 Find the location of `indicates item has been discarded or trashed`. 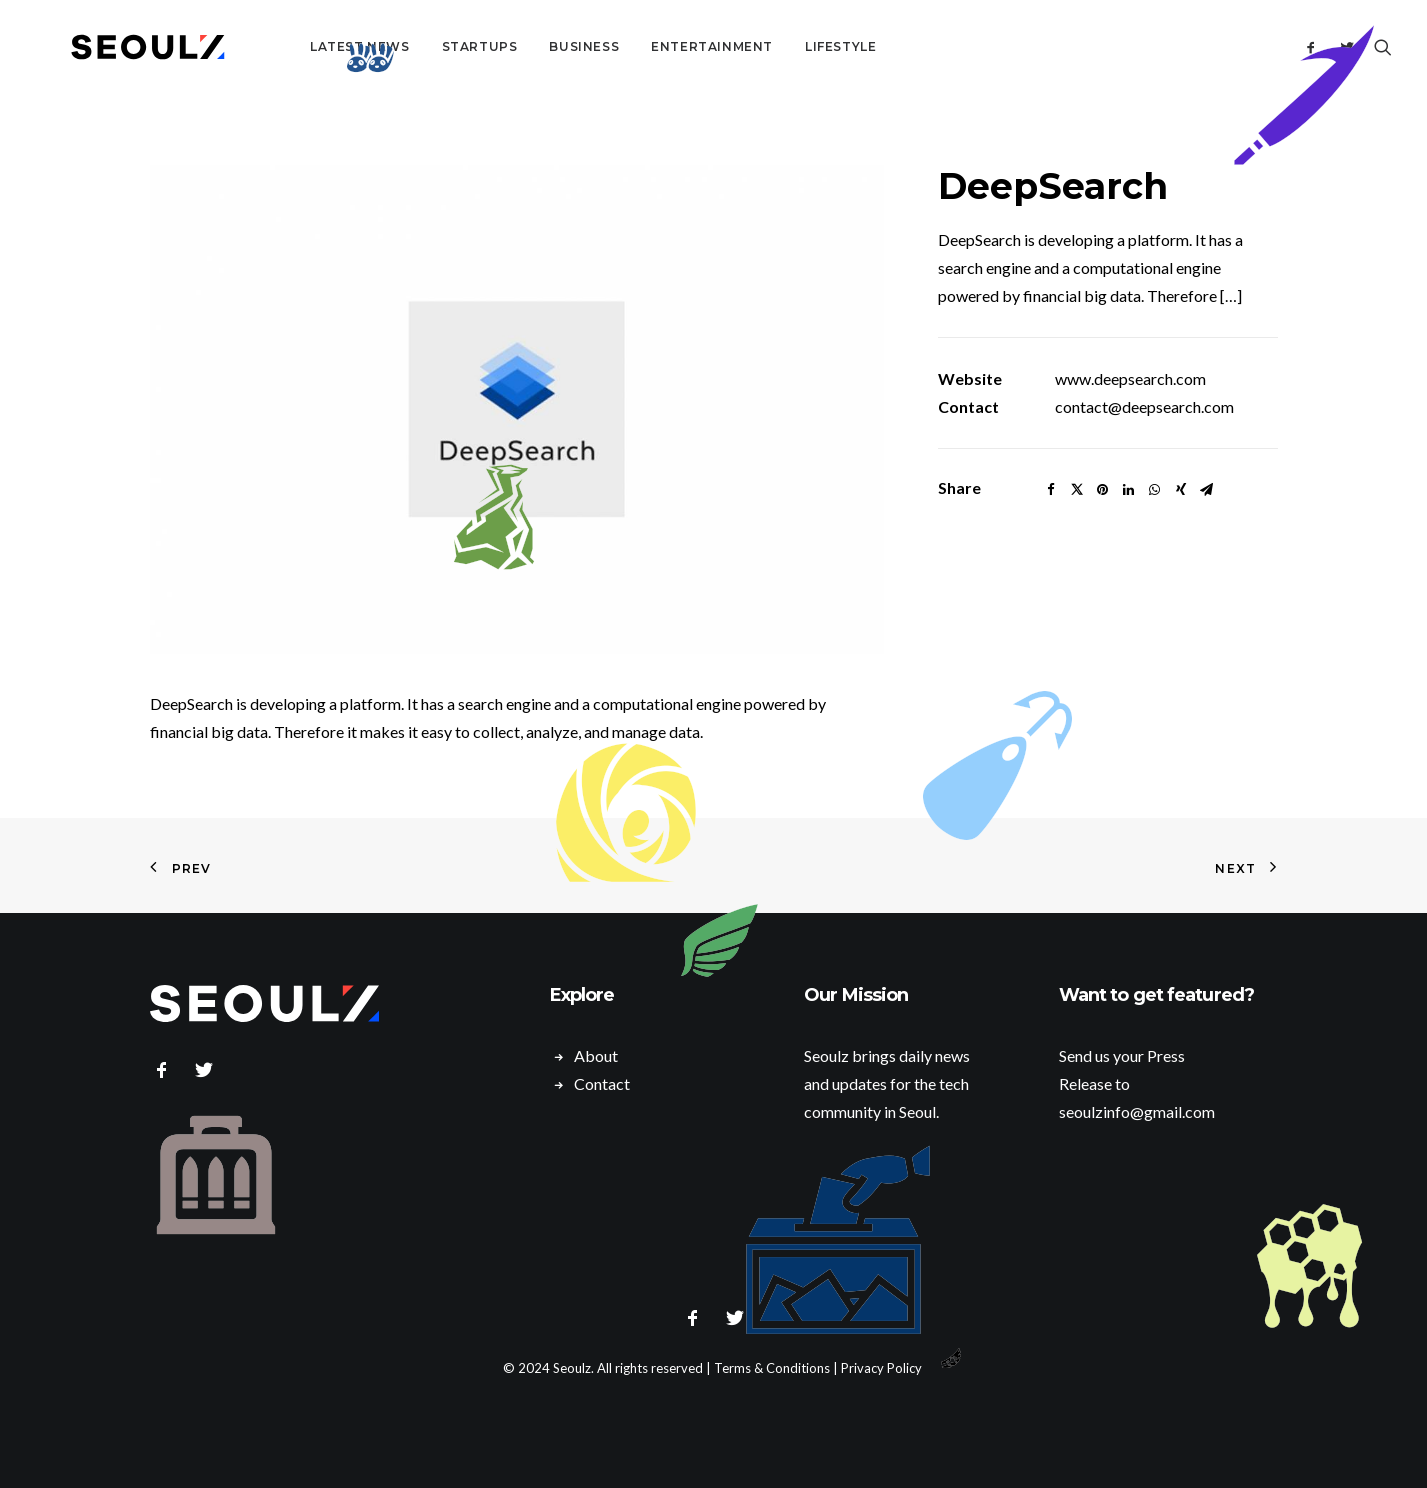

indicates item has been discarded or trashed is located at coordinates (494, 517).